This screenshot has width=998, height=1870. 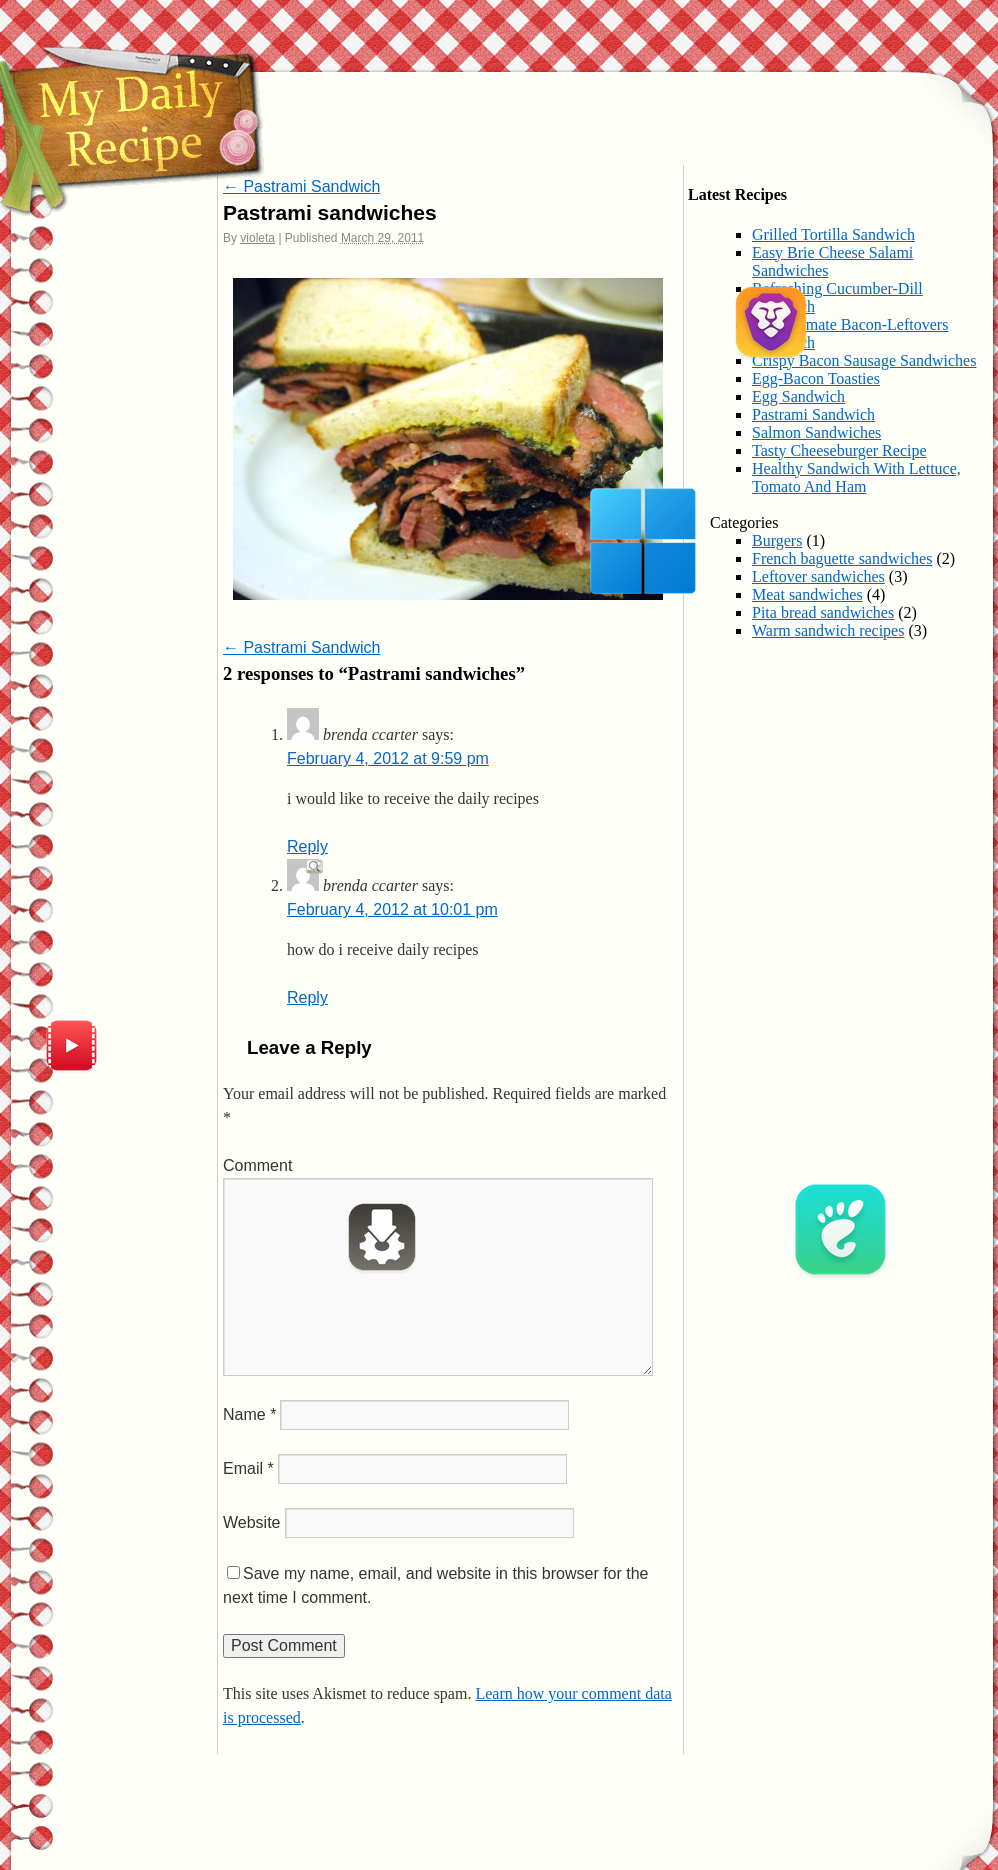 I want to click on open eye of gnome image viewer, so click(x=314, y=866).